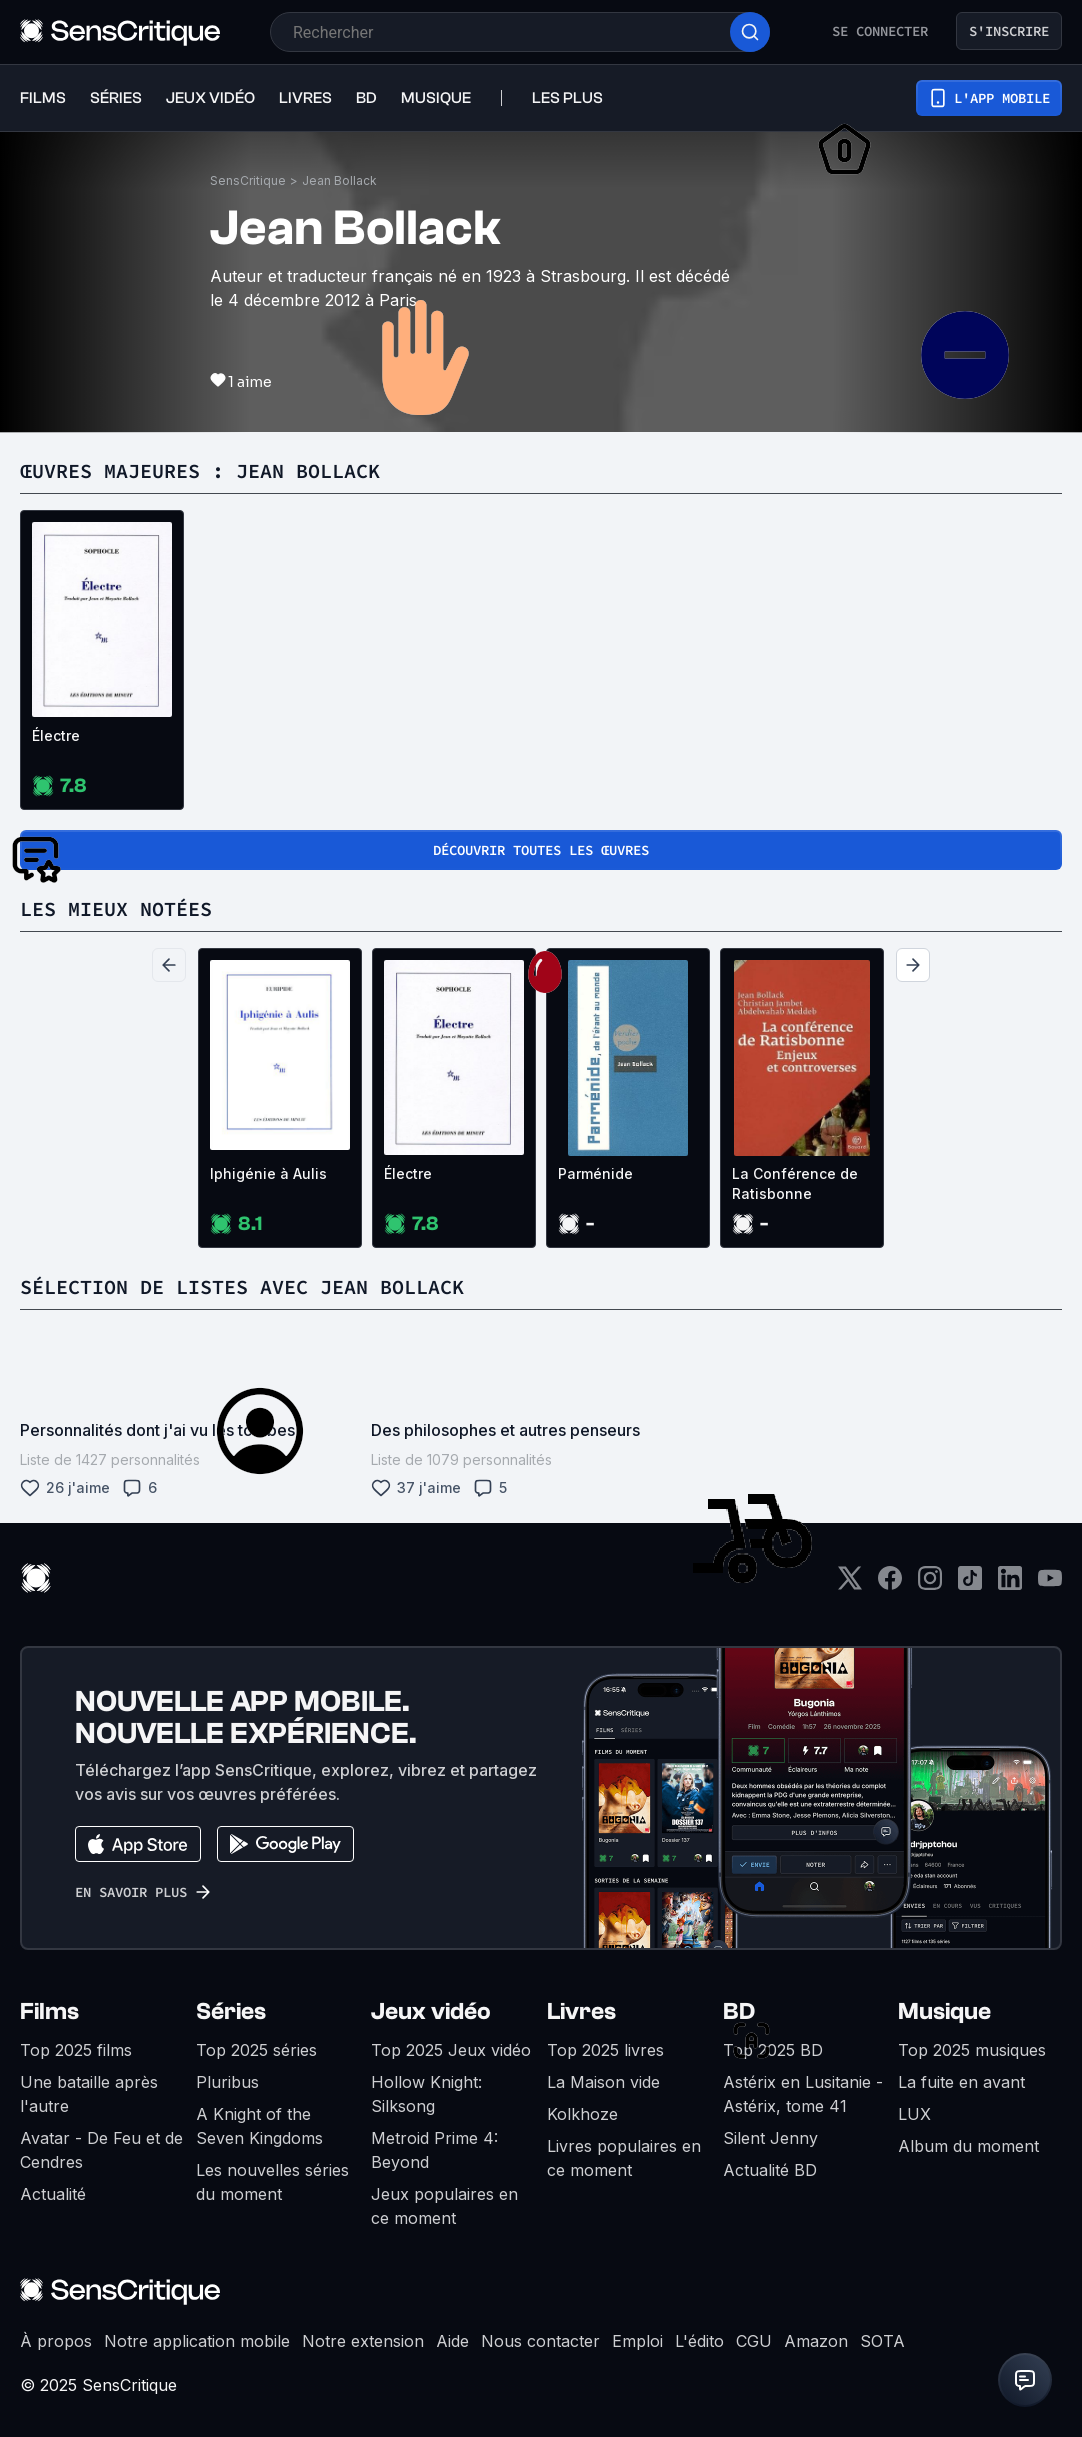  Describe the element at coordinates (425, 357) in the screenshot. I see `stop or halt an action` at that location.